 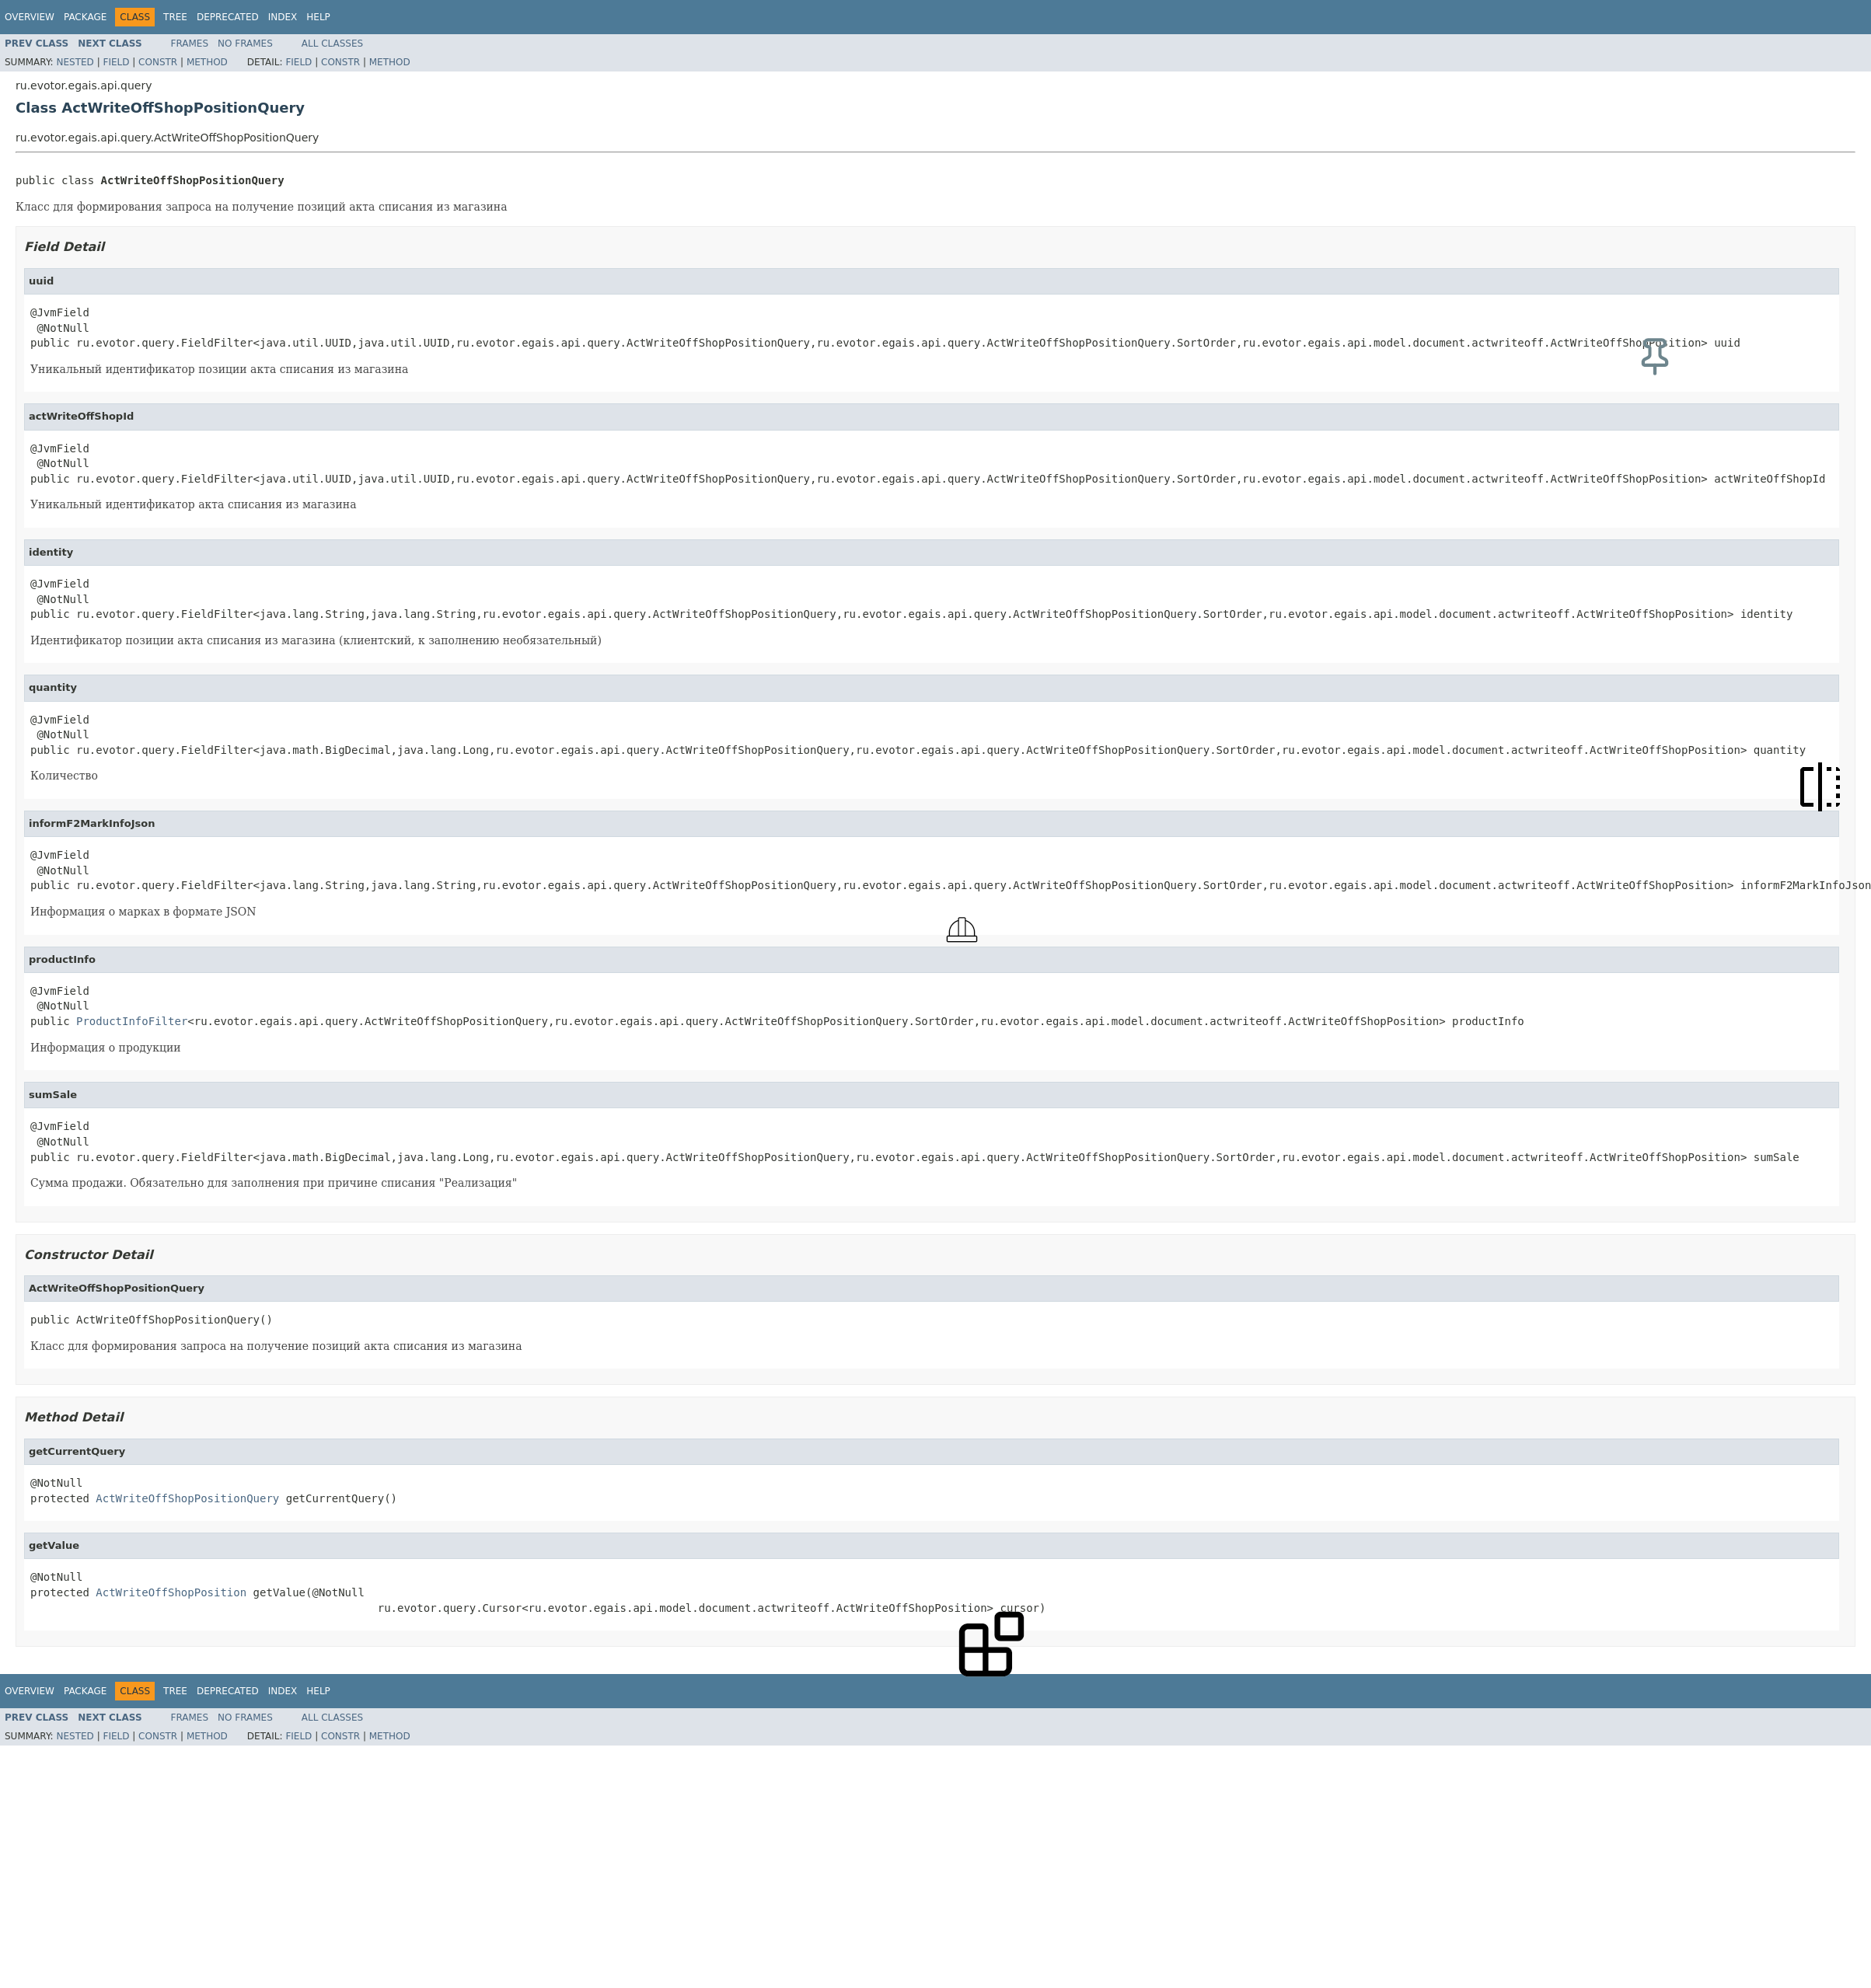 What do you see at coordinates (991, 1644) in the screenshot?
I see `access modular components or blocks` at bounding box center [991, 1644].